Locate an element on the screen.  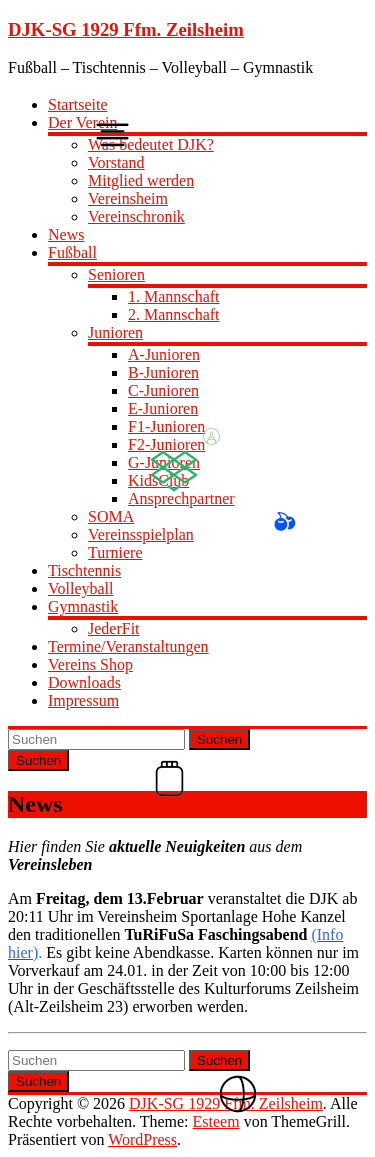
indicates fruit or food category is located at coordinates (284, 521).